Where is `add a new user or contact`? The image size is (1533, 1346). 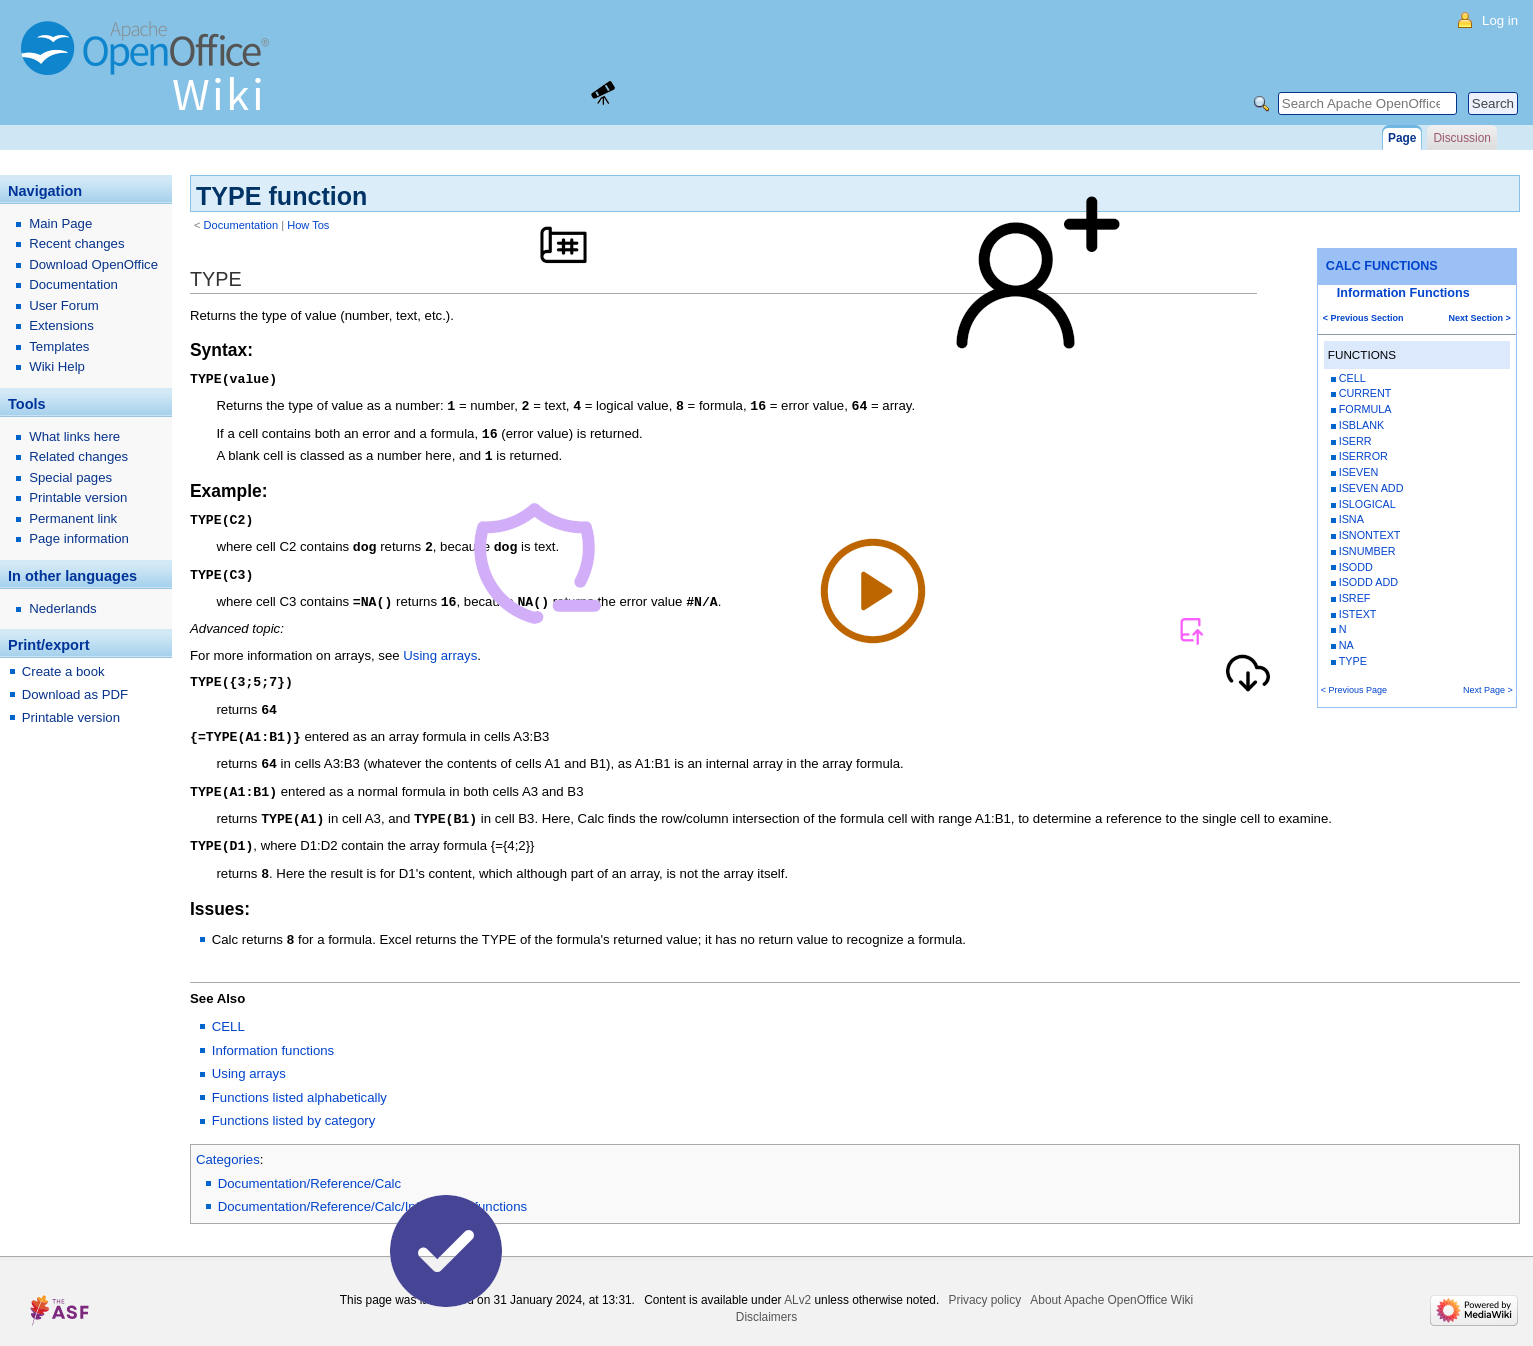
add a new user or contact is located at coordinates (1038, 278).